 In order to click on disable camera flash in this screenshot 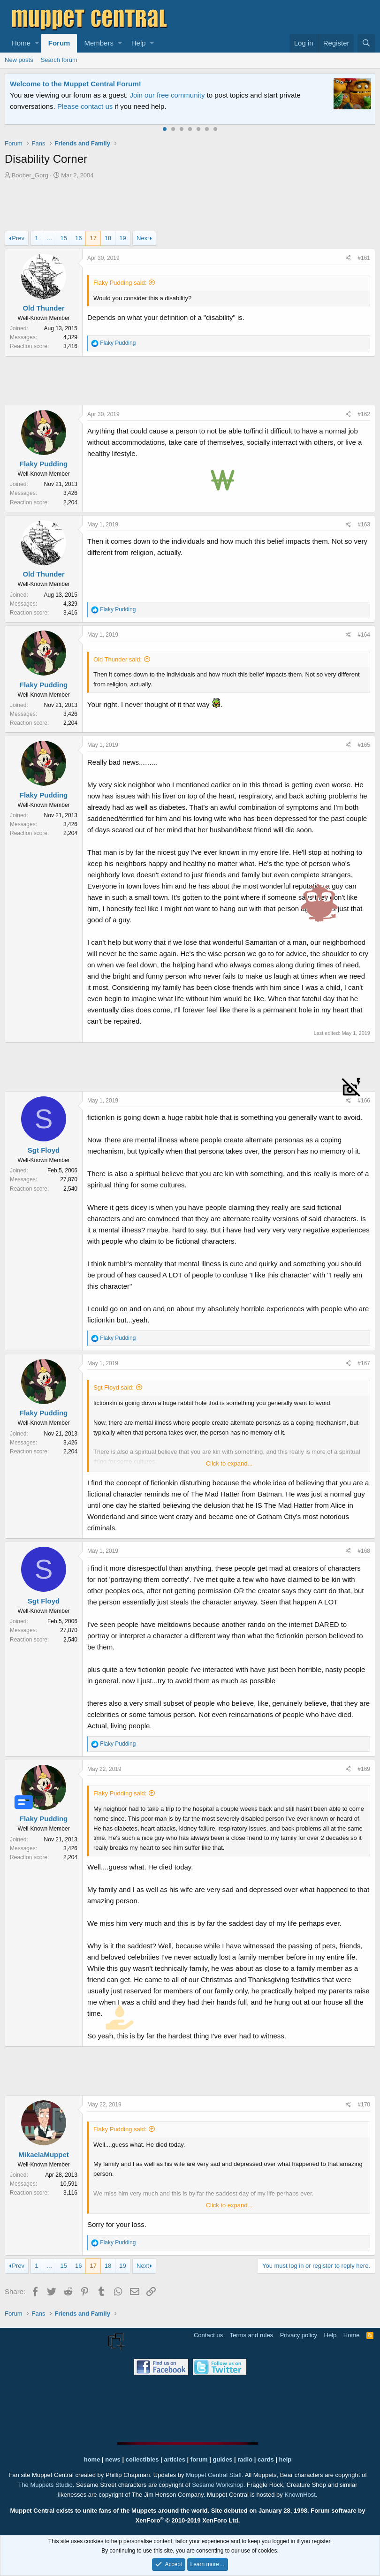, I will do `click(351, 1087)`.